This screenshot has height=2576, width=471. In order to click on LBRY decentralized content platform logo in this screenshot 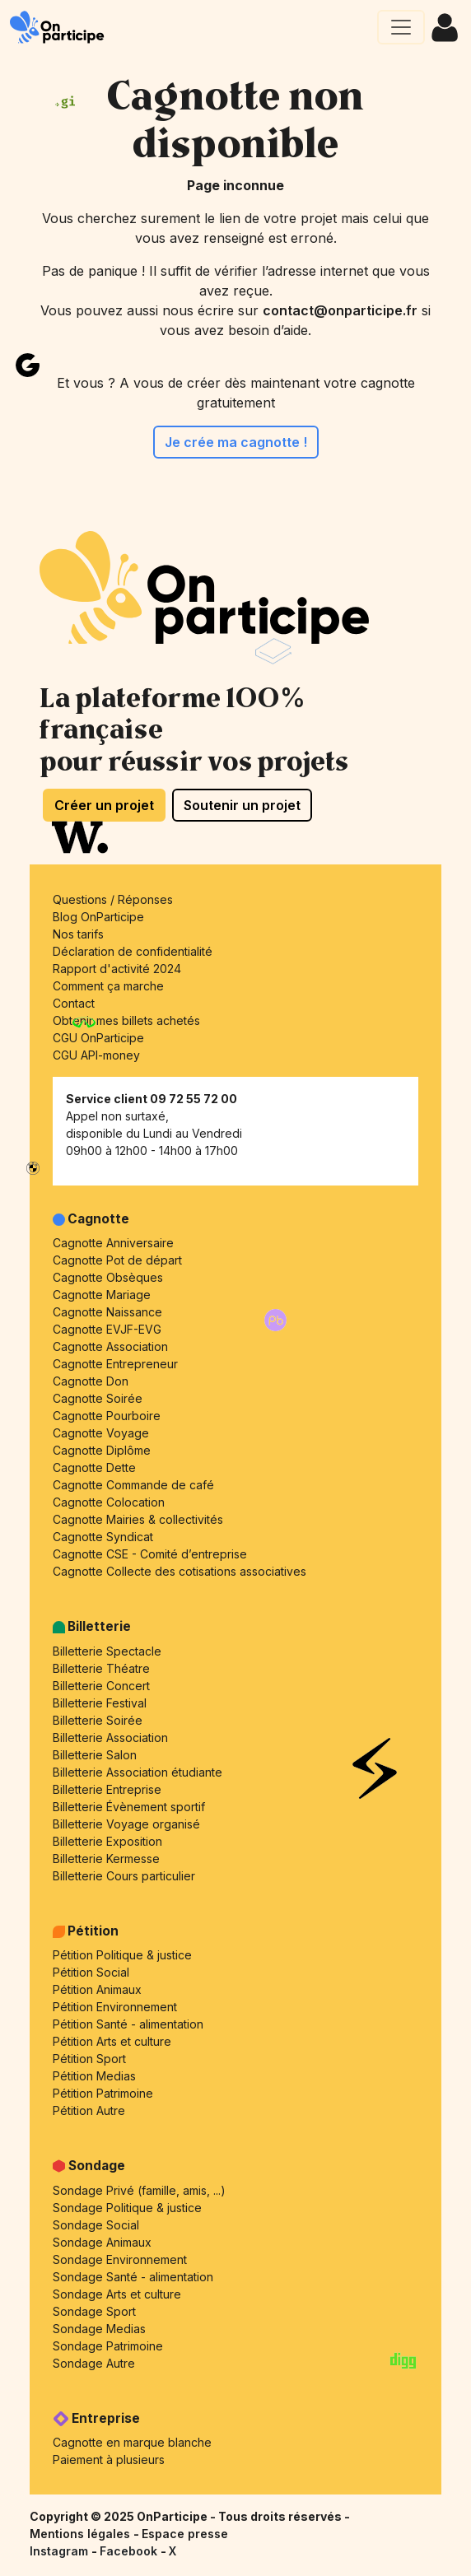, I will do `click(273, 651)`.